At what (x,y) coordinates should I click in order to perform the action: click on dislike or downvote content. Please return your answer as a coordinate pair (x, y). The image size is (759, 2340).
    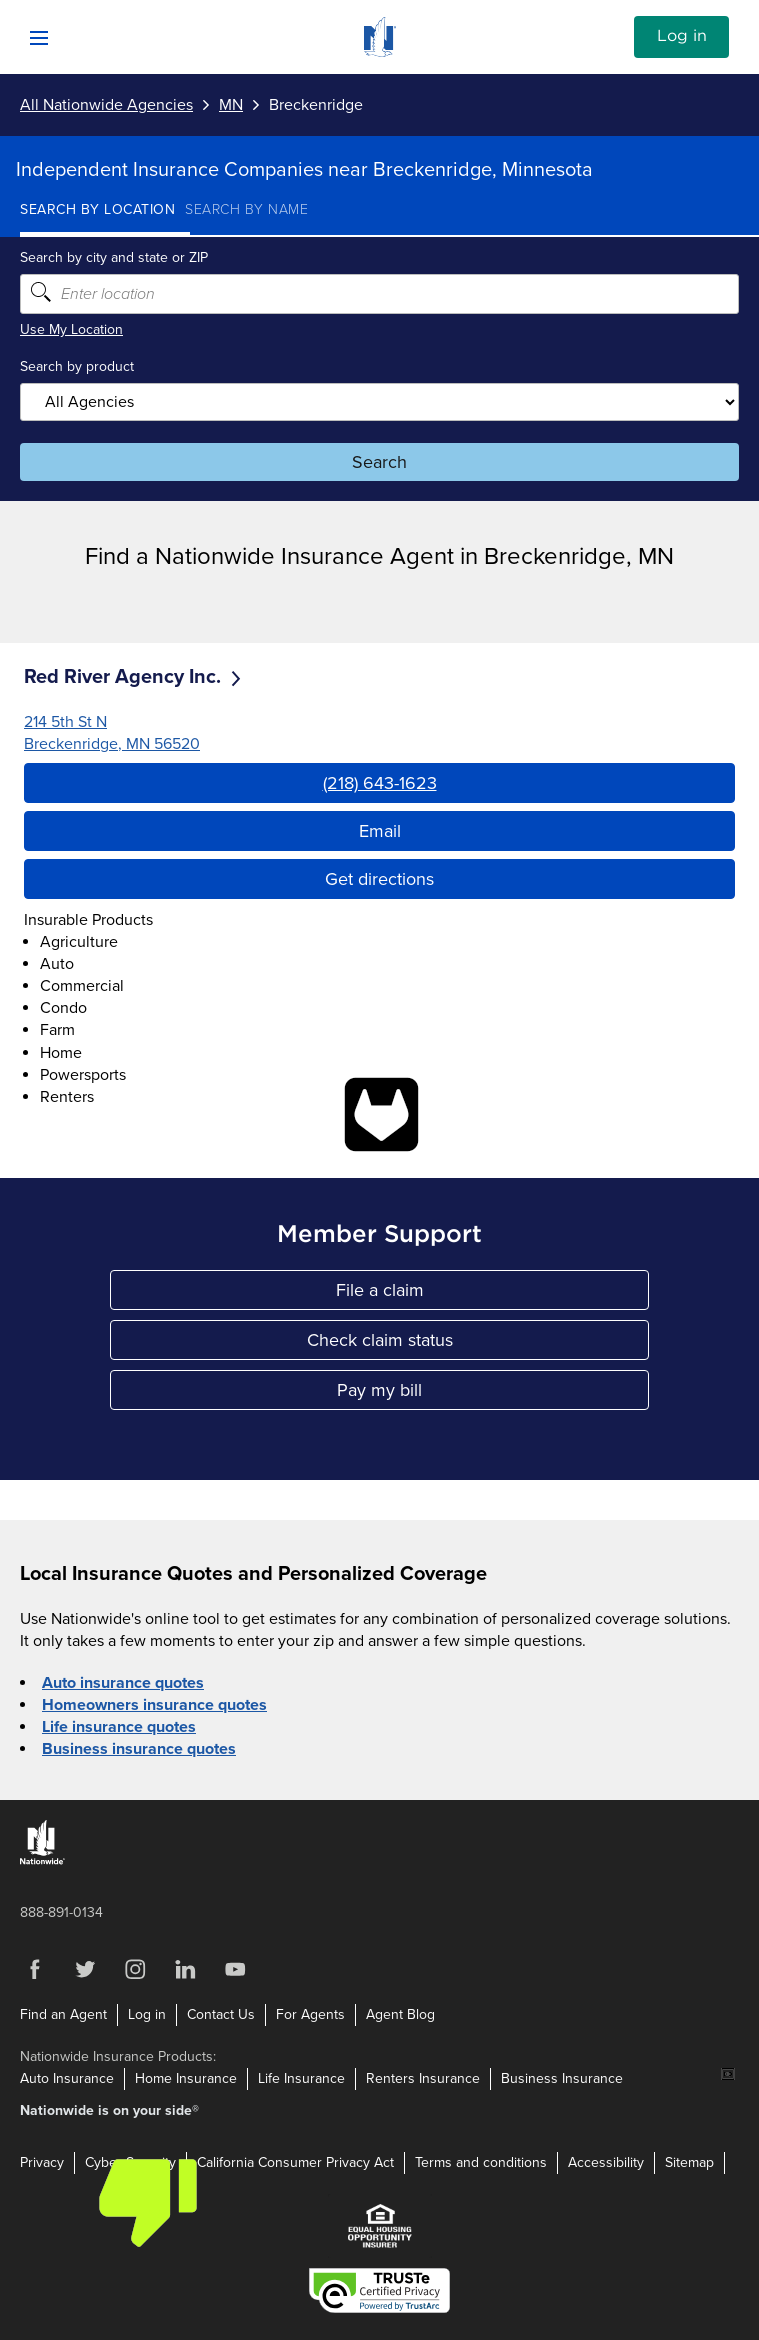
    Looking at the image, I should click on (148, 2199).